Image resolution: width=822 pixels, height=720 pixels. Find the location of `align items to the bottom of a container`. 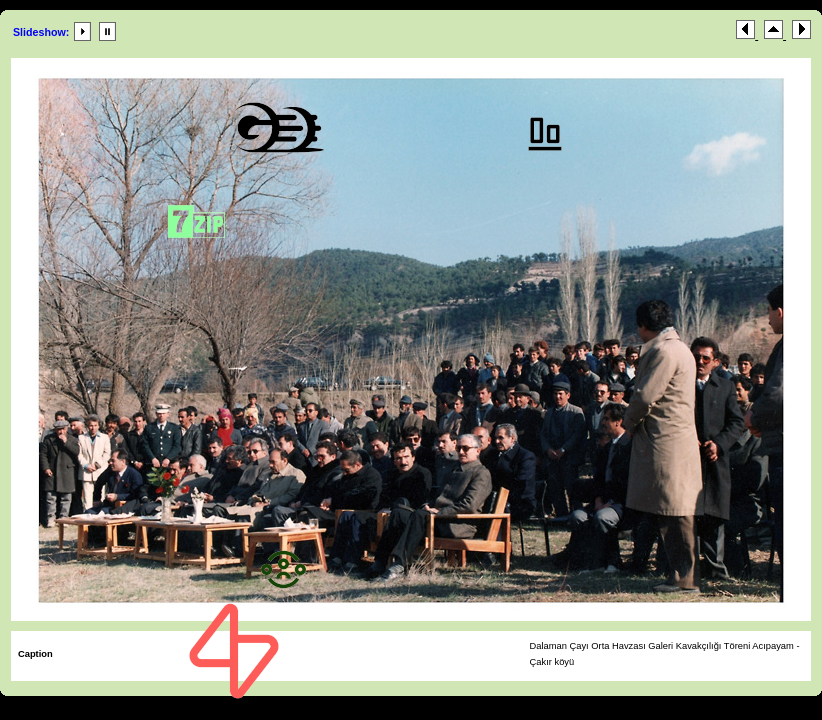

align items to the bottom of a container is located at coordinates (545, 134).